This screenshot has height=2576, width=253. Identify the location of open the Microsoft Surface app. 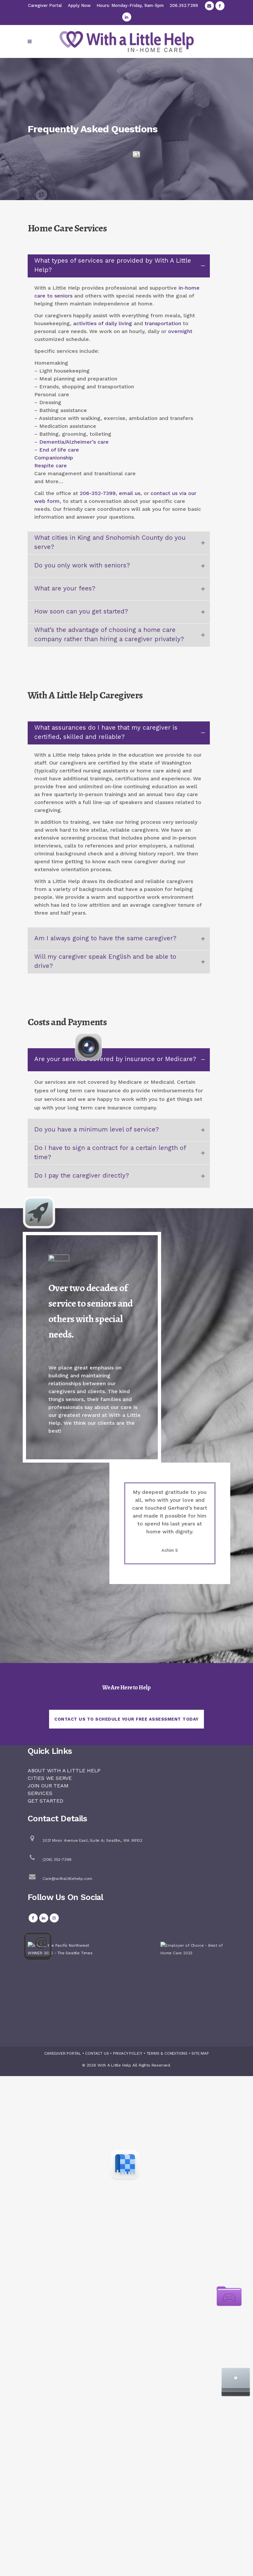
(236, 2382).